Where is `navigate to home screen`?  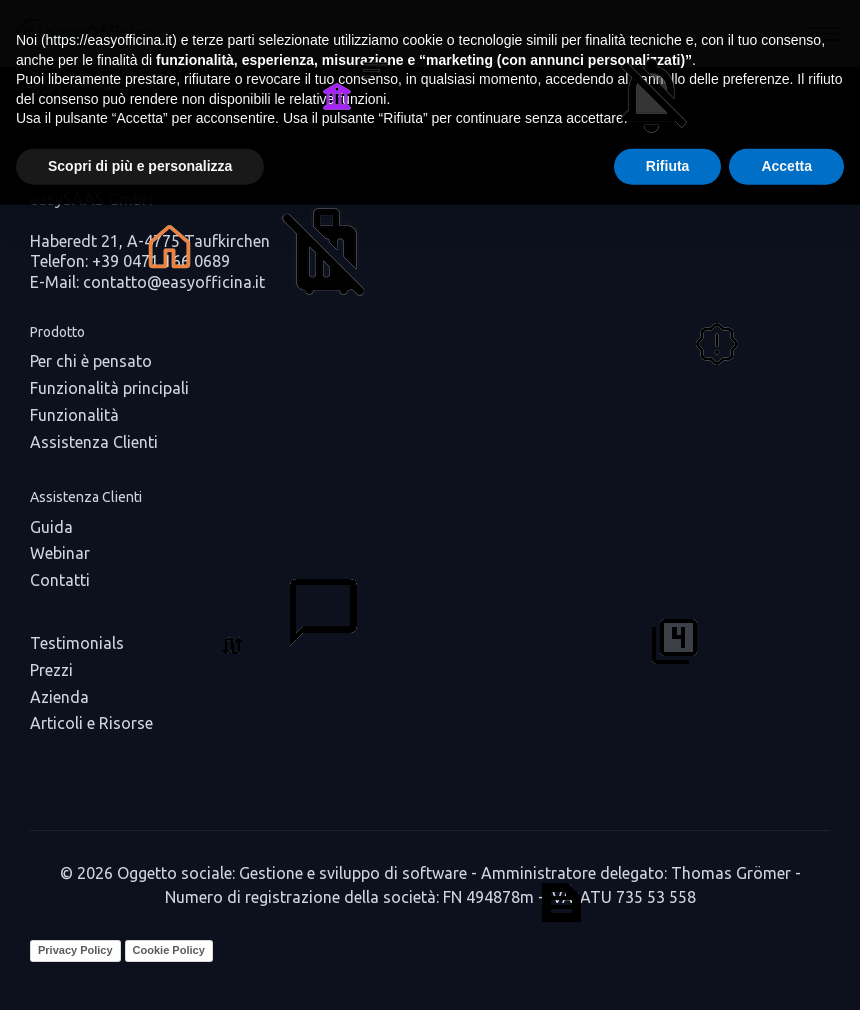
navigate to home screen is located at coordinates (169, 247).